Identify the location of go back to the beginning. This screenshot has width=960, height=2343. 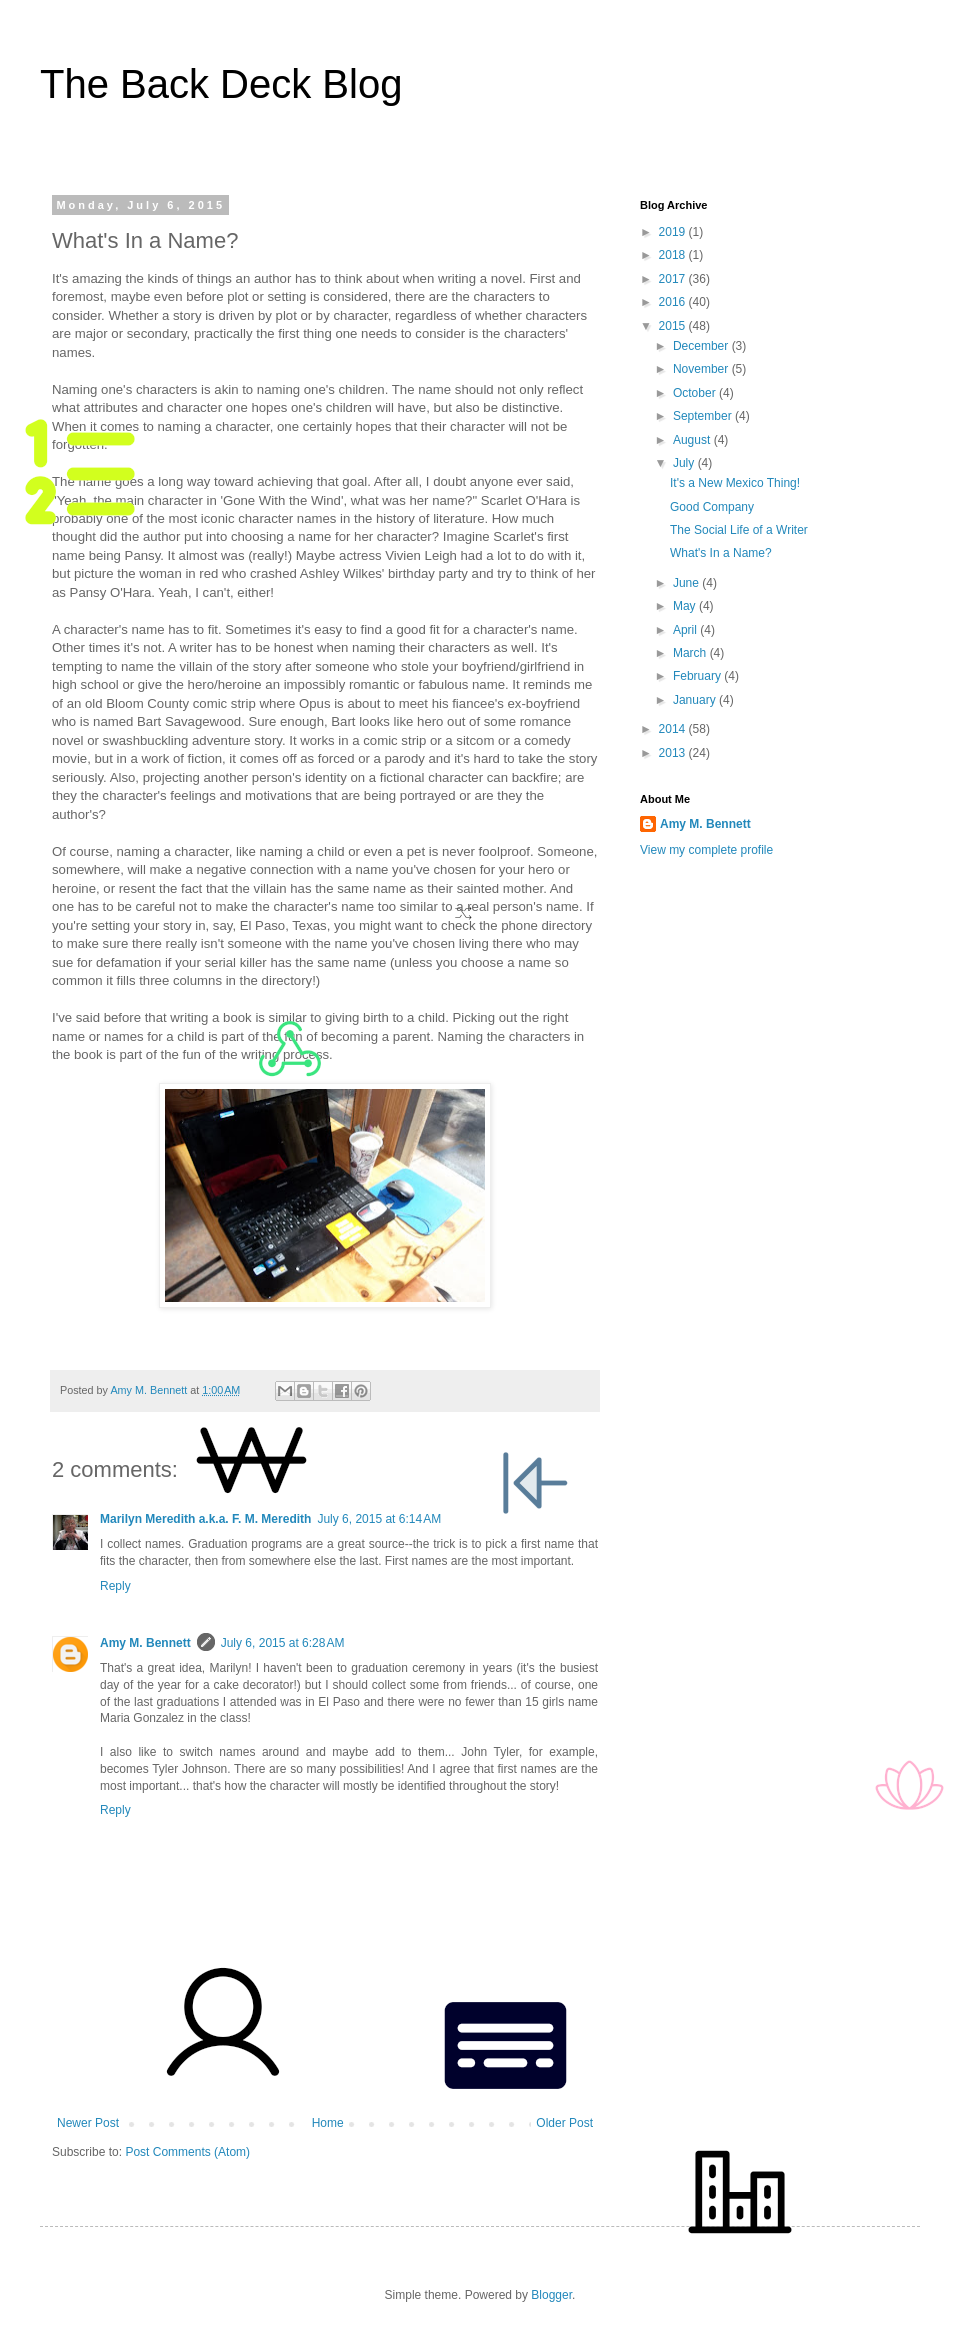
(534, 1483).